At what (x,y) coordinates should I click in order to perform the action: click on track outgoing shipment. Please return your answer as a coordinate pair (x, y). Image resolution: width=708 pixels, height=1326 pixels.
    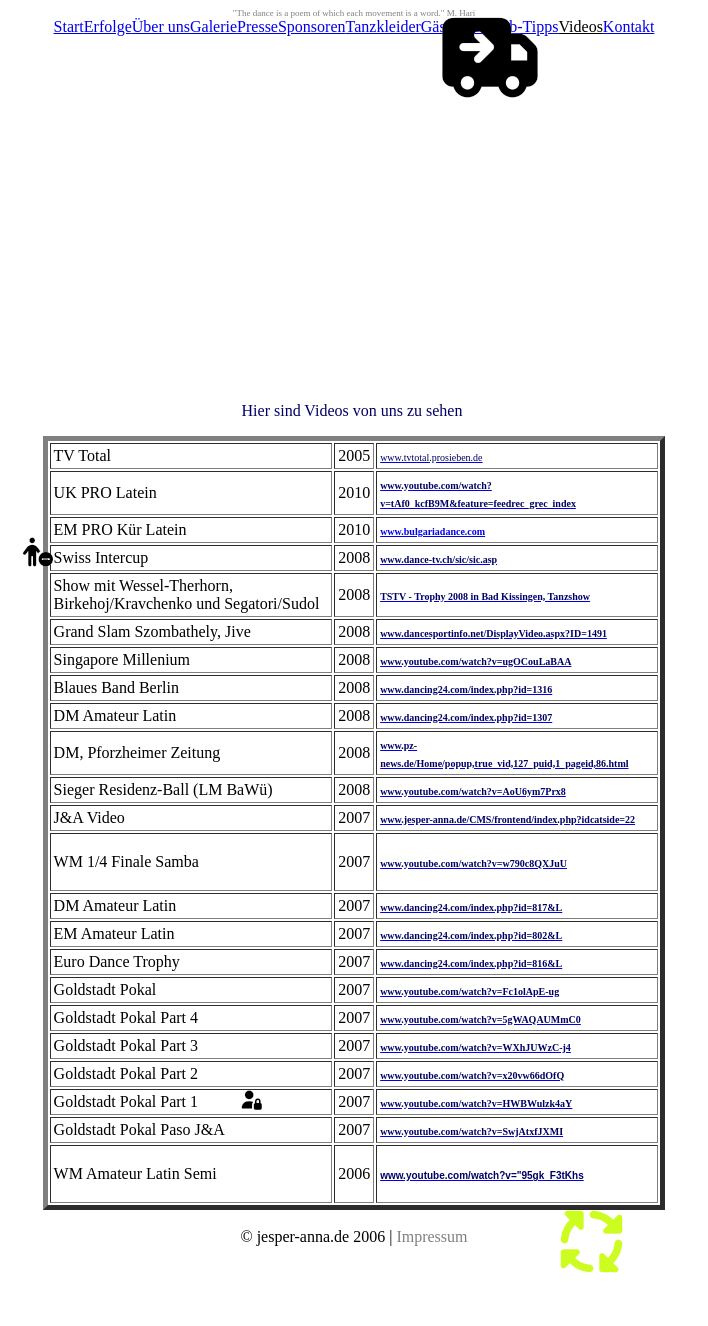
    Looking at the image, I should click on (490, 55).